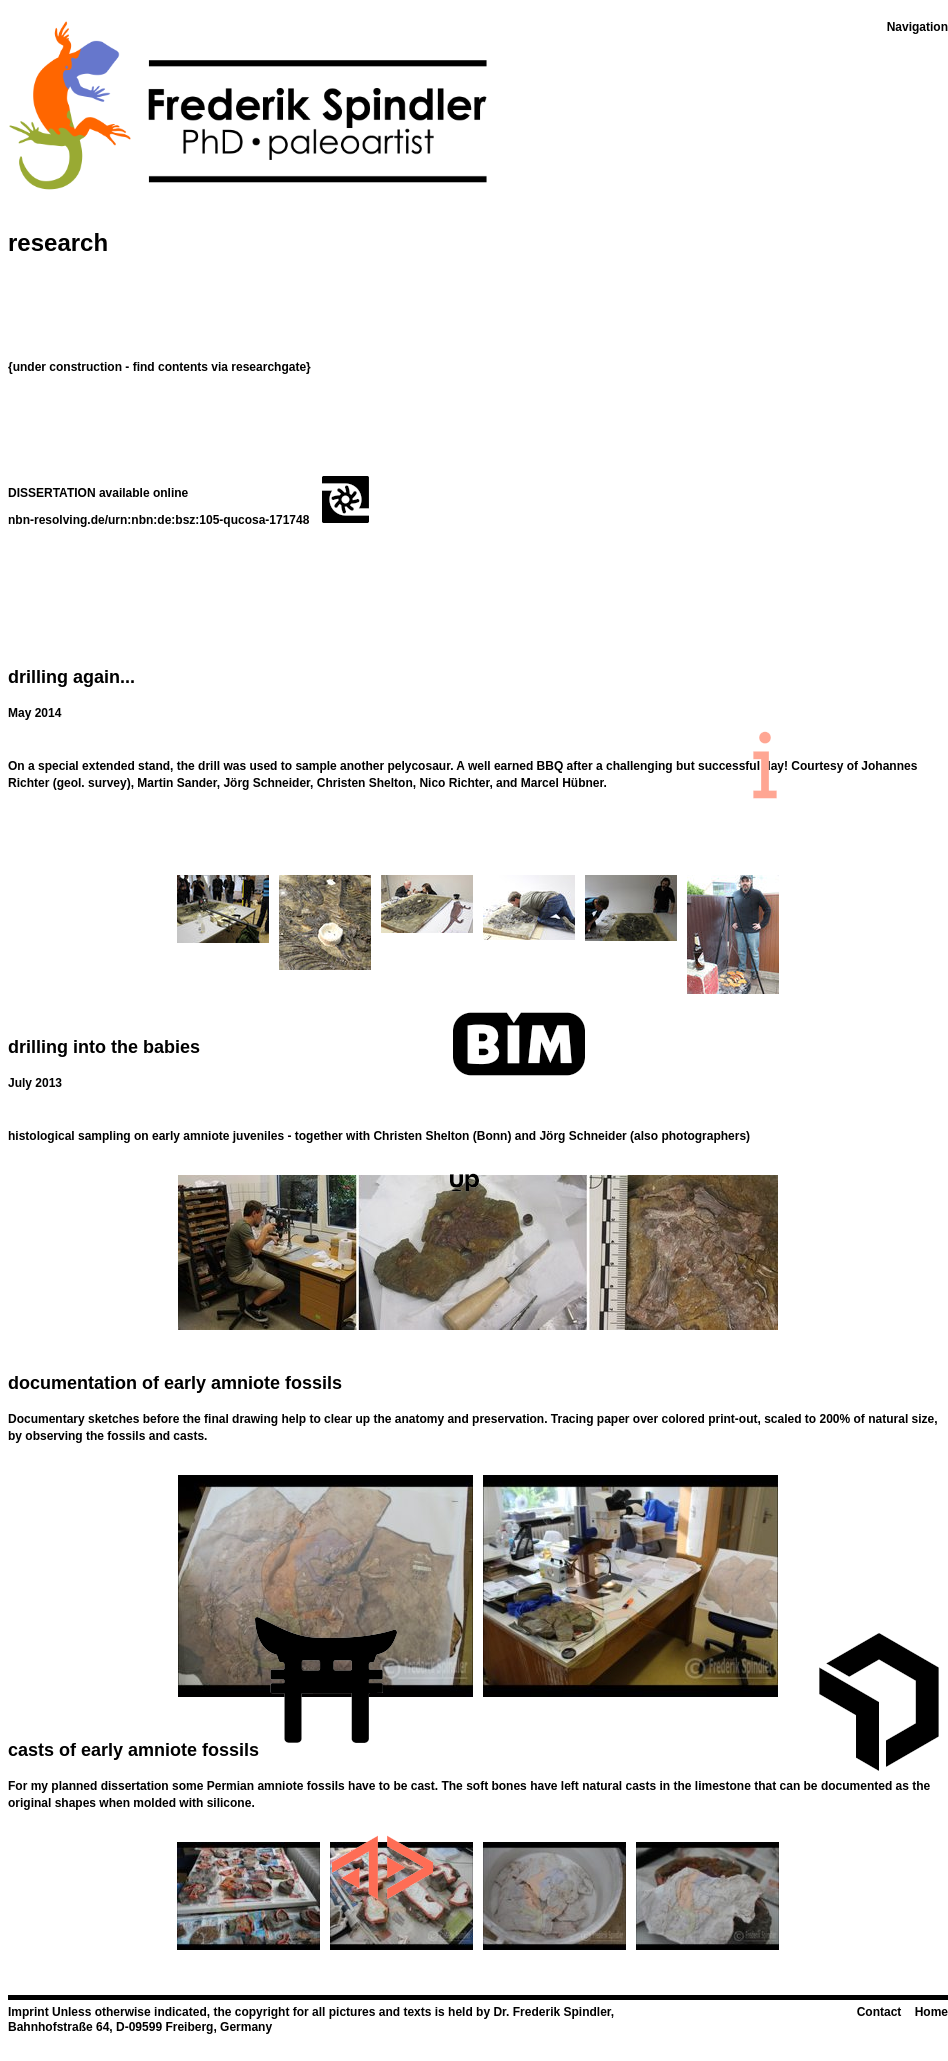 The width and height of the screenshot is (948, 2061). What do you see at coordinates (345, 499) in the screenshot?
I see `turbo build system logo` at bounding box center [345, 499].